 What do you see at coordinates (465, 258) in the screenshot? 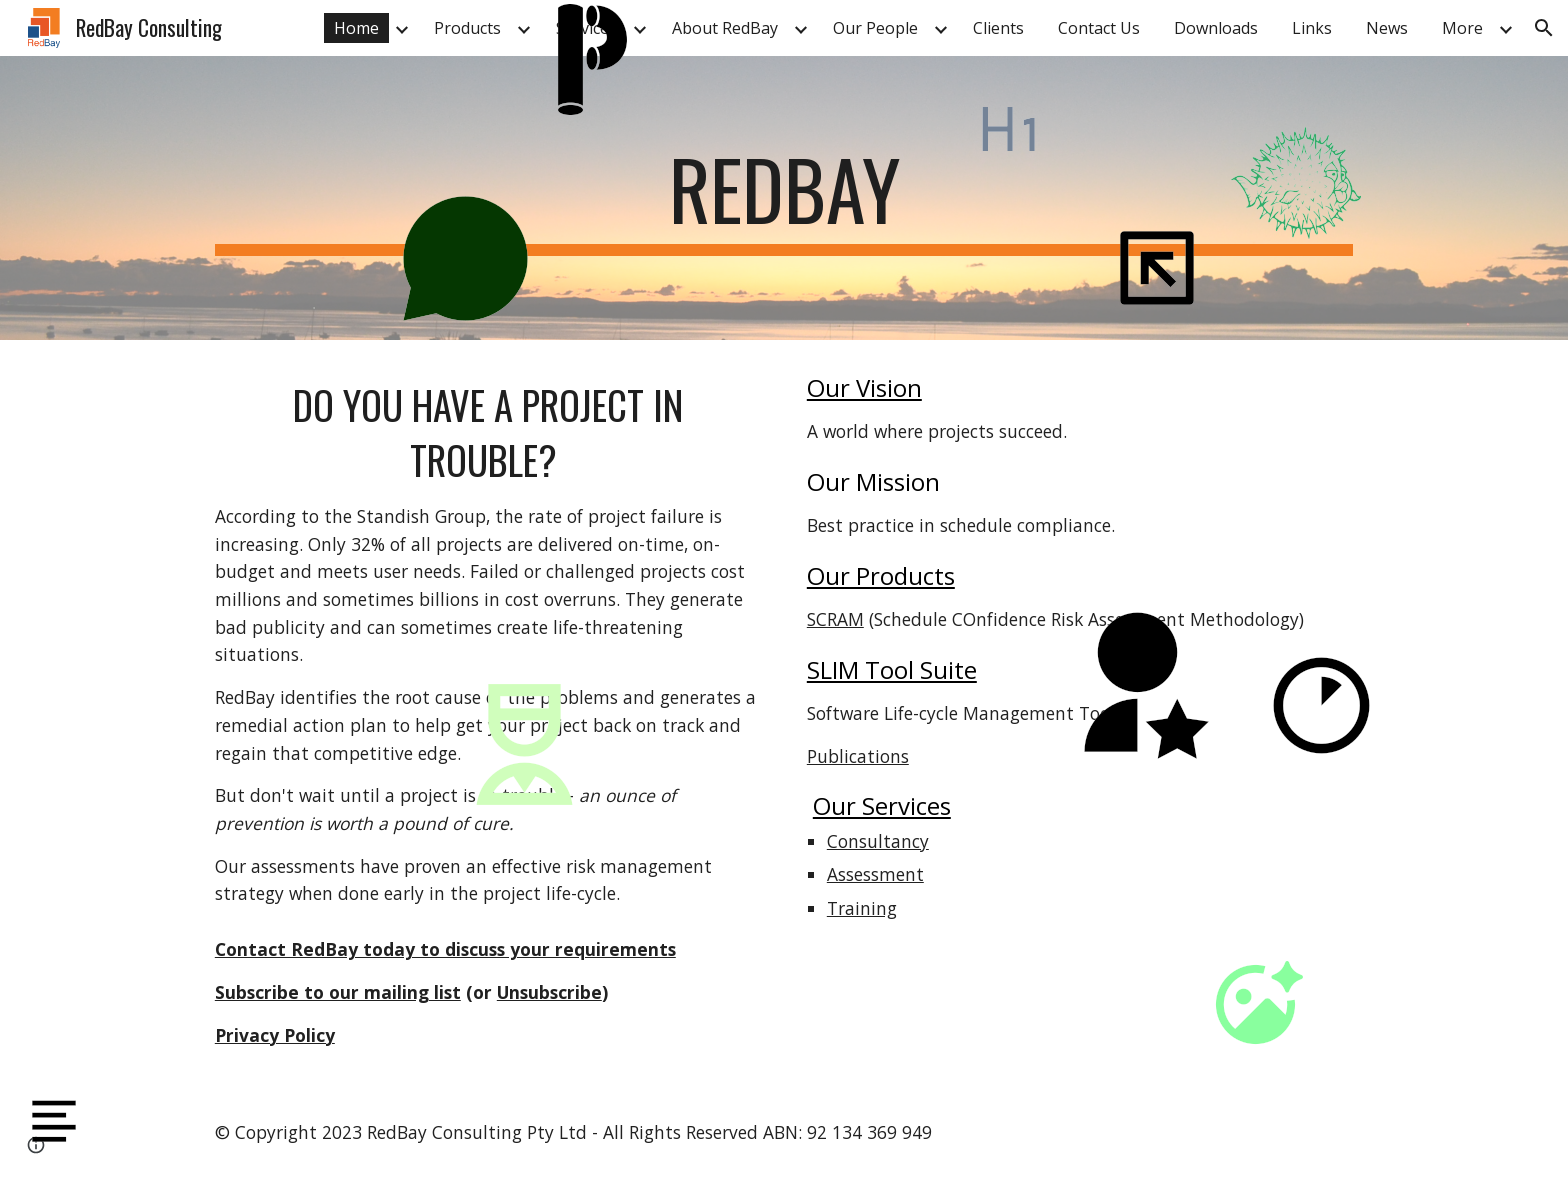
I see `open chat or messaging` at bounding box center [465, 258].